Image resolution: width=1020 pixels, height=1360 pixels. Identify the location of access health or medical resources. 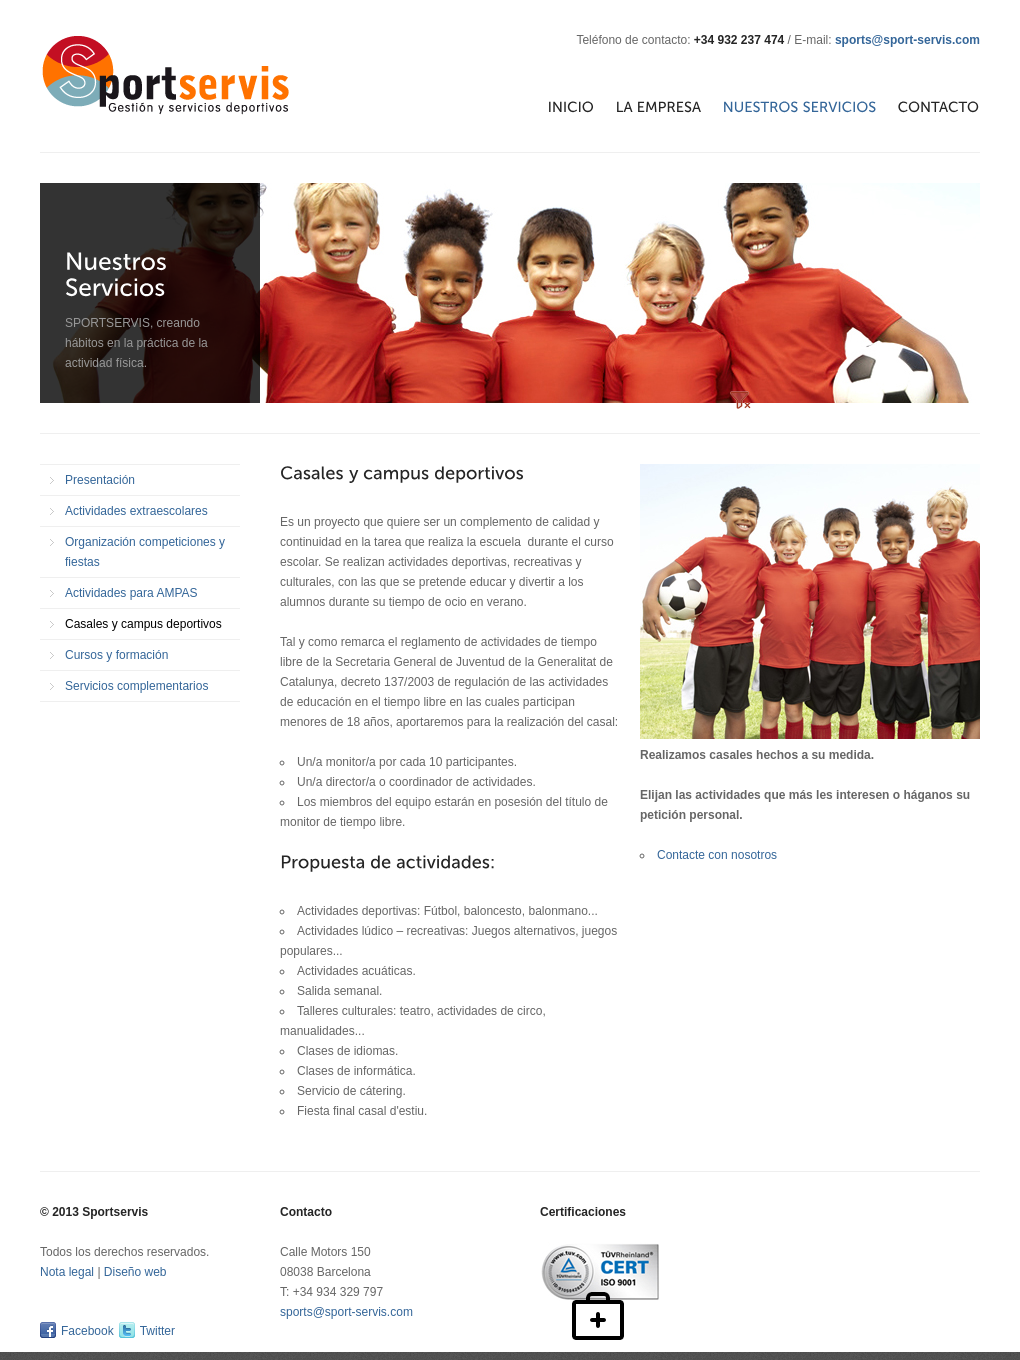
(598, 1318).